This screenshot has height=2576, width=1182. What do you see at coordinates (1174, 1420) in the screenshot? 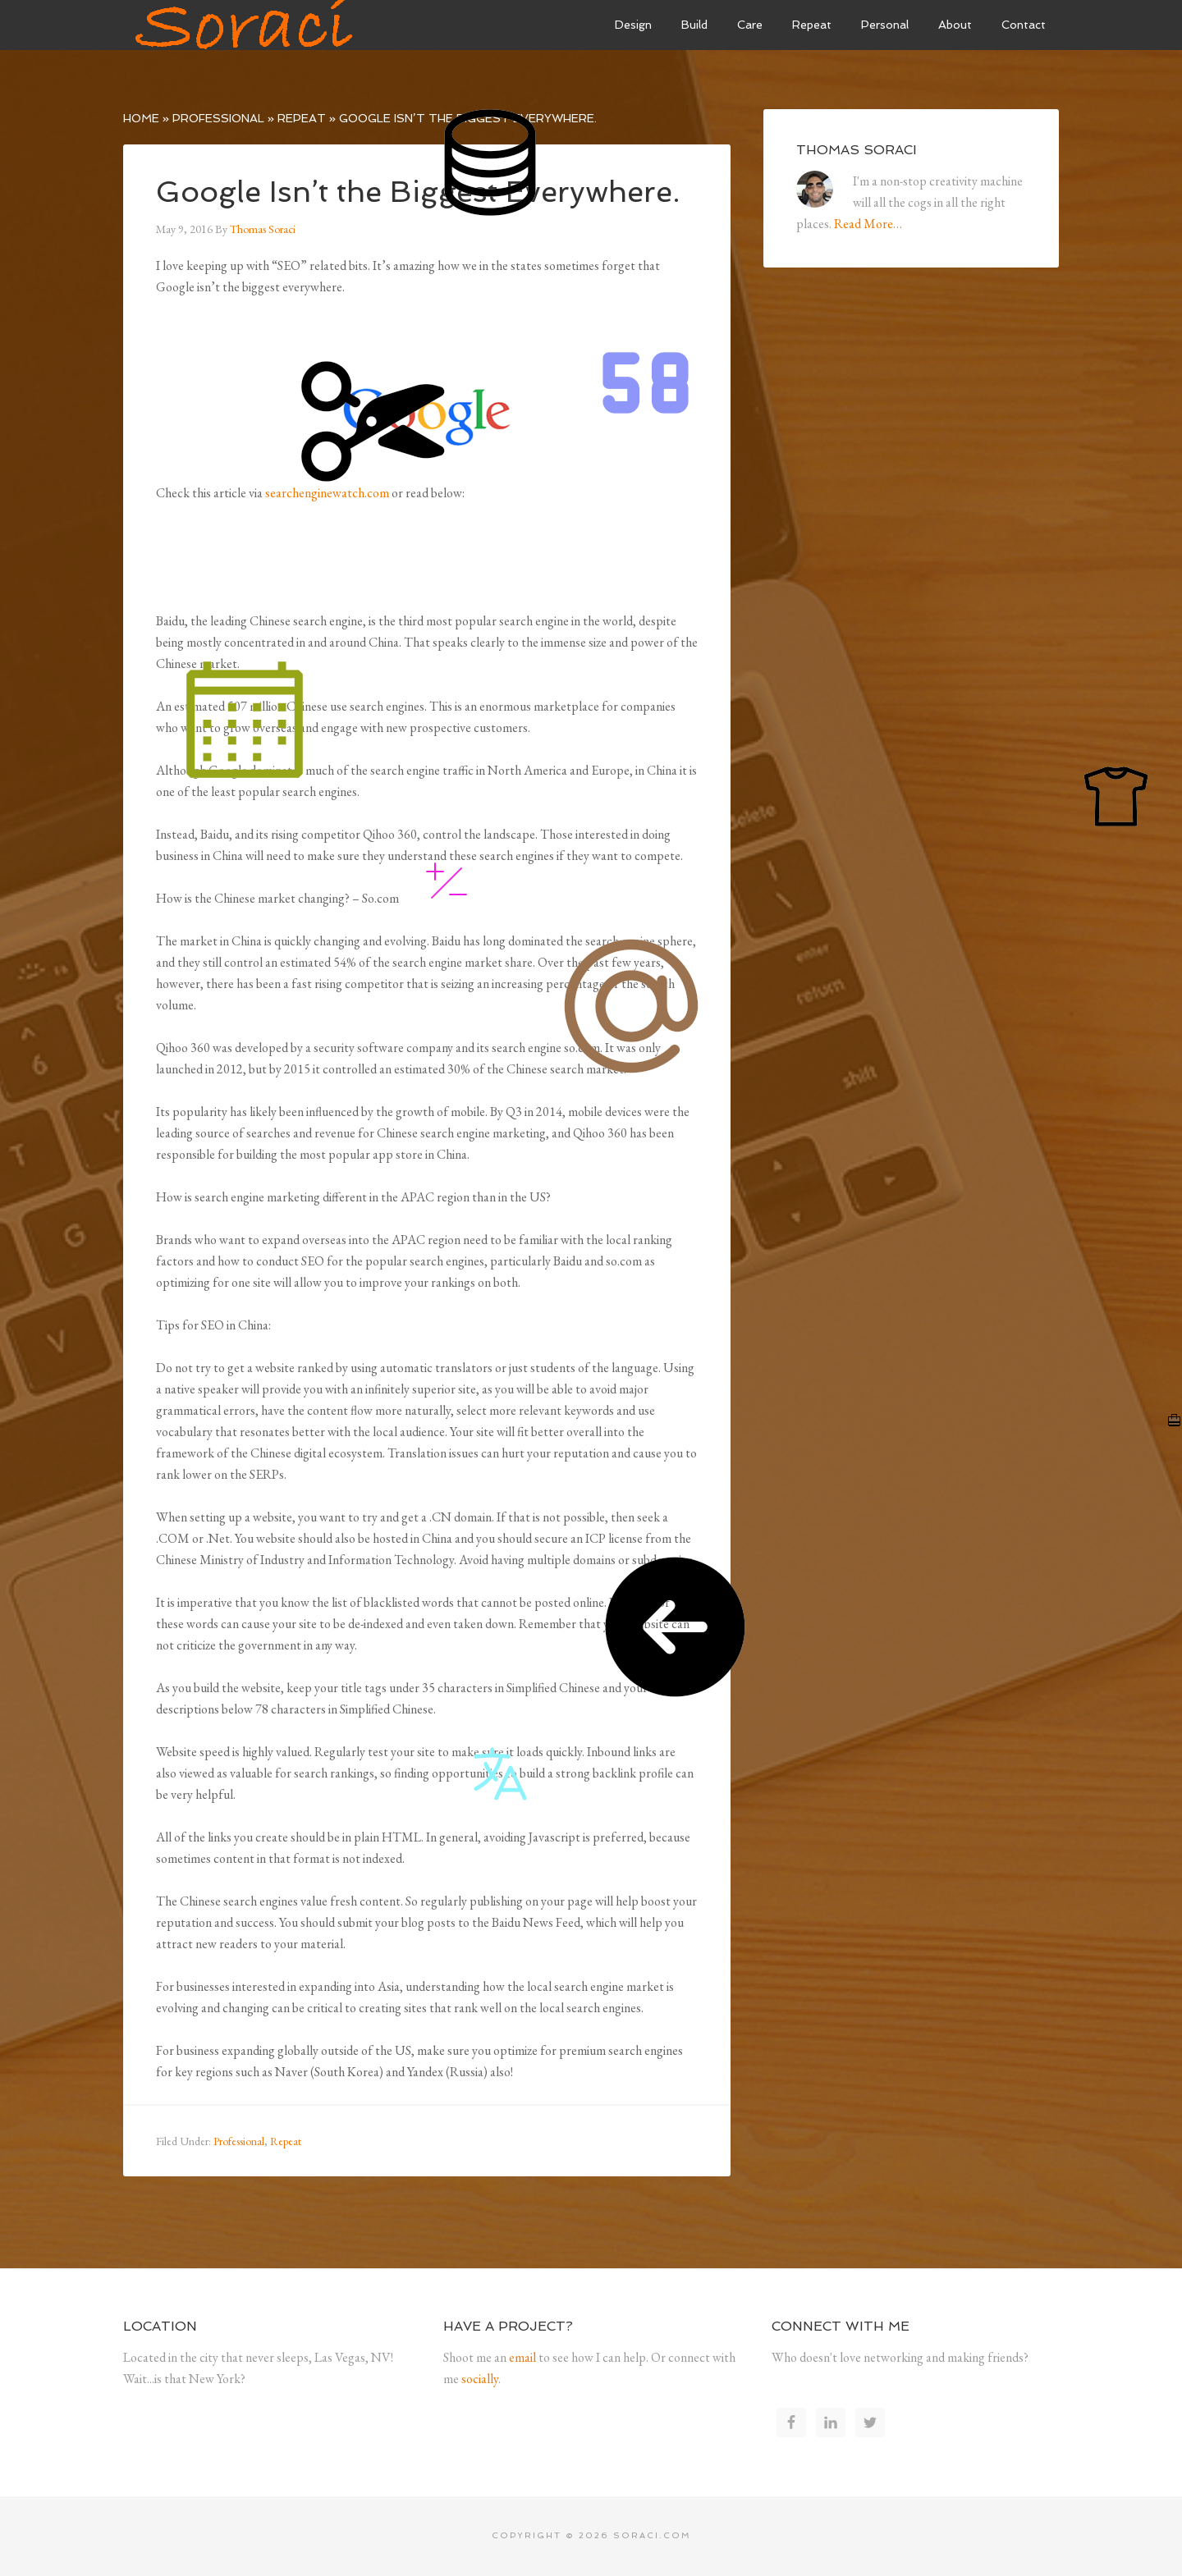
I see `access travel documents or itinerary` at bounding box center [1174, 1420].